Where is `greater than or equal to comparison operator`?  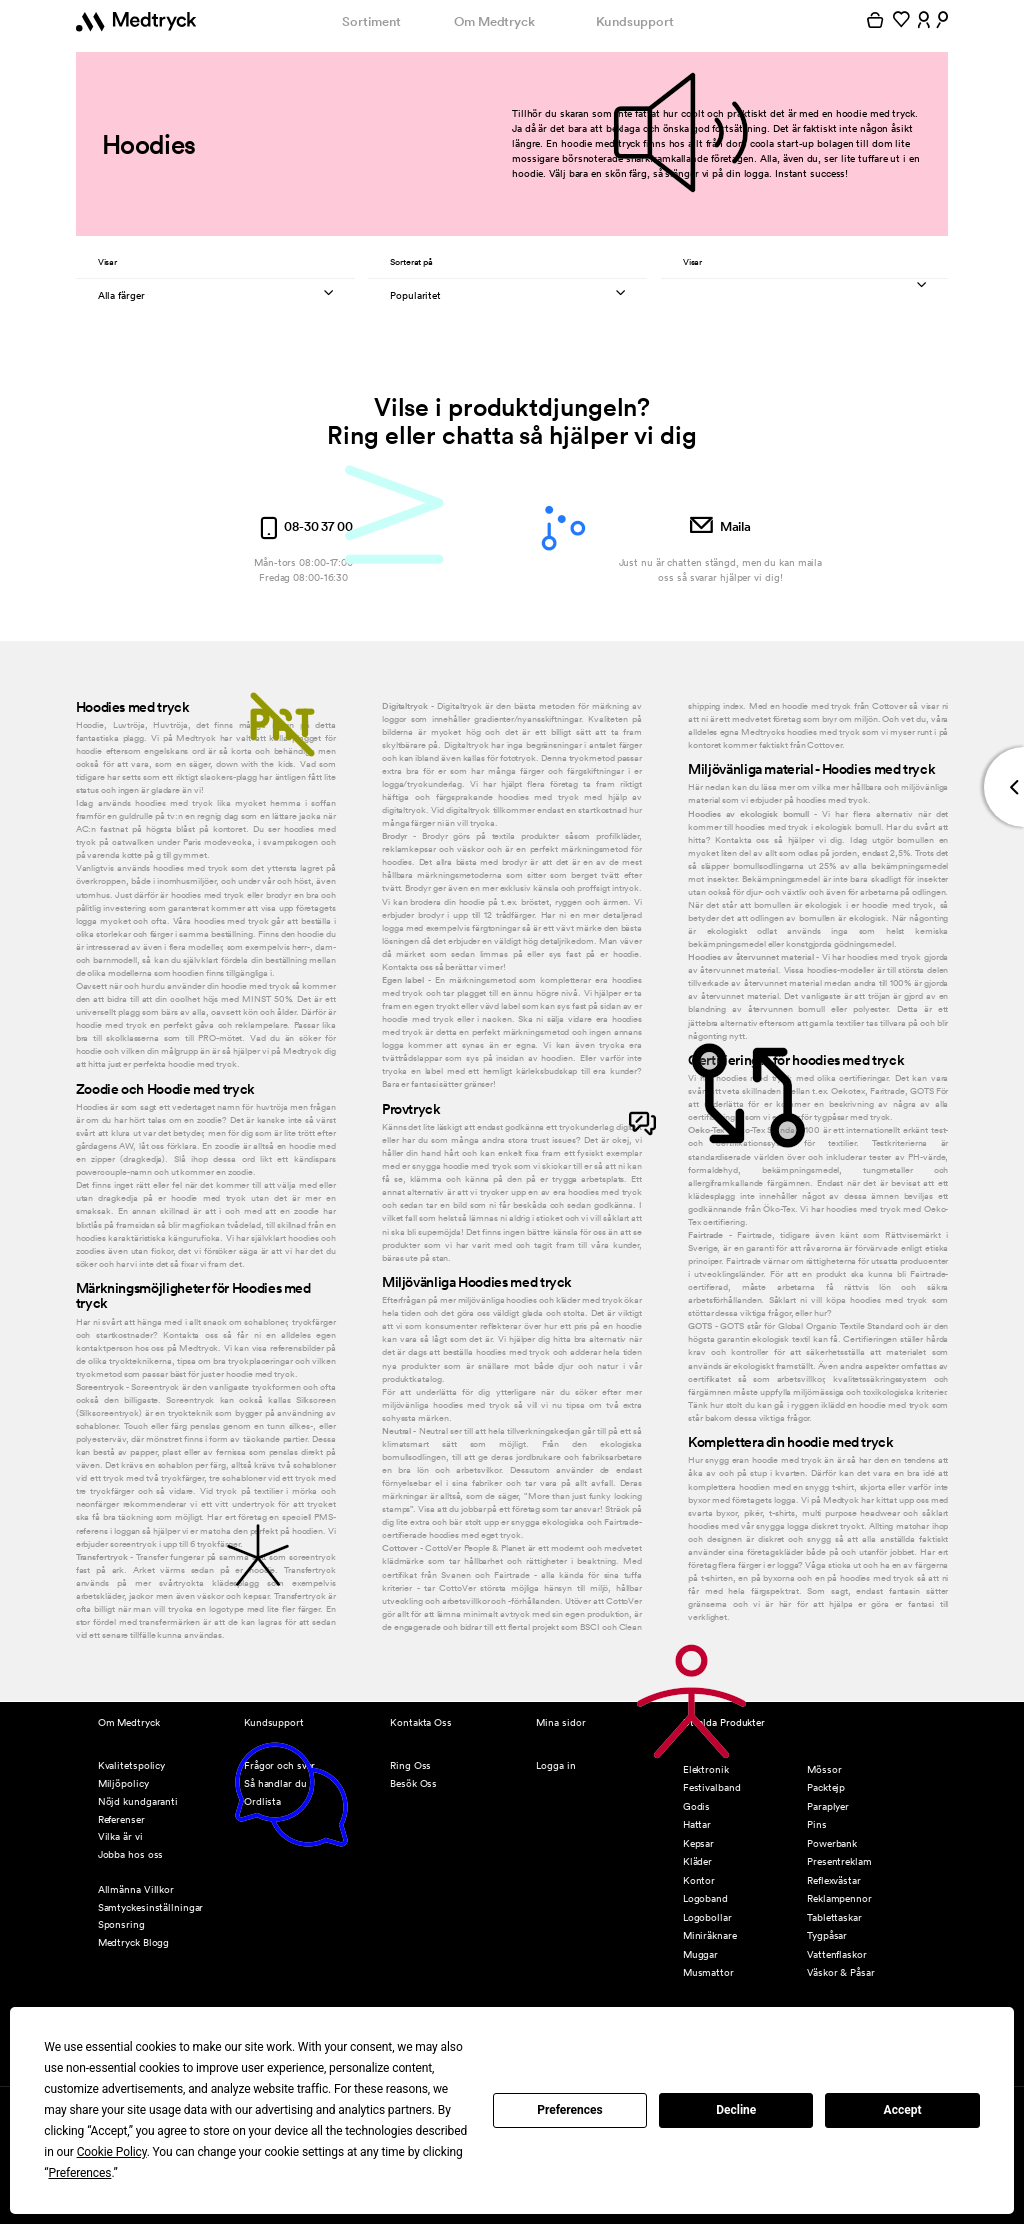
greater than or equal to comparison operator is located at coordinates (392, 517).